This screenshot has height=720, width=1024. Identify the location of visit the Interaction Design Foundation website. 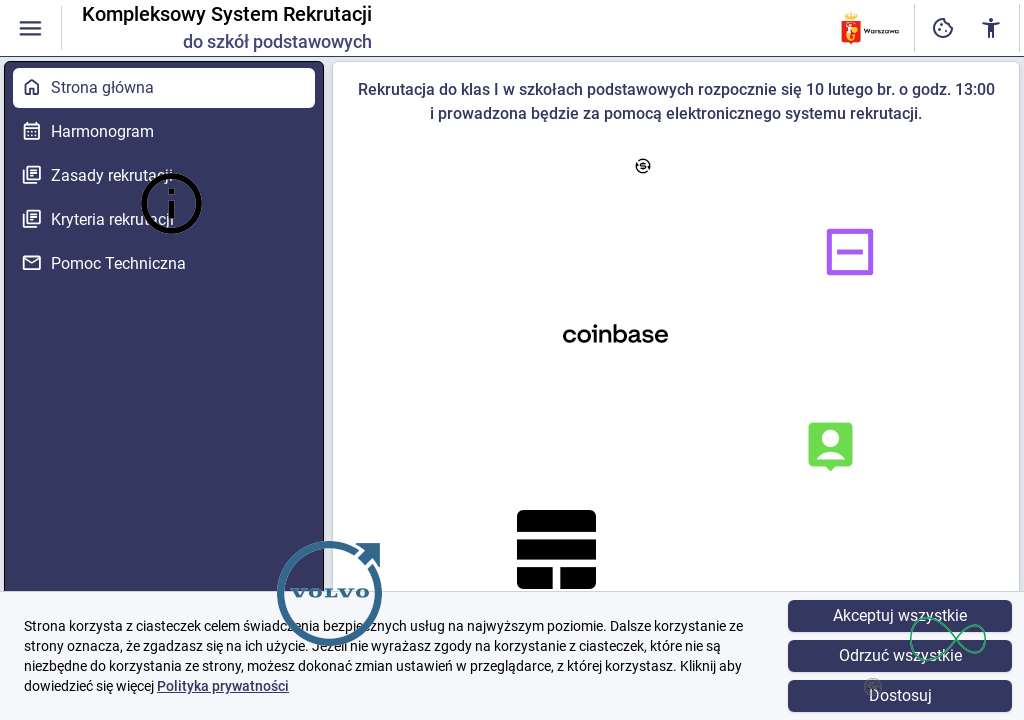
(873, 687).